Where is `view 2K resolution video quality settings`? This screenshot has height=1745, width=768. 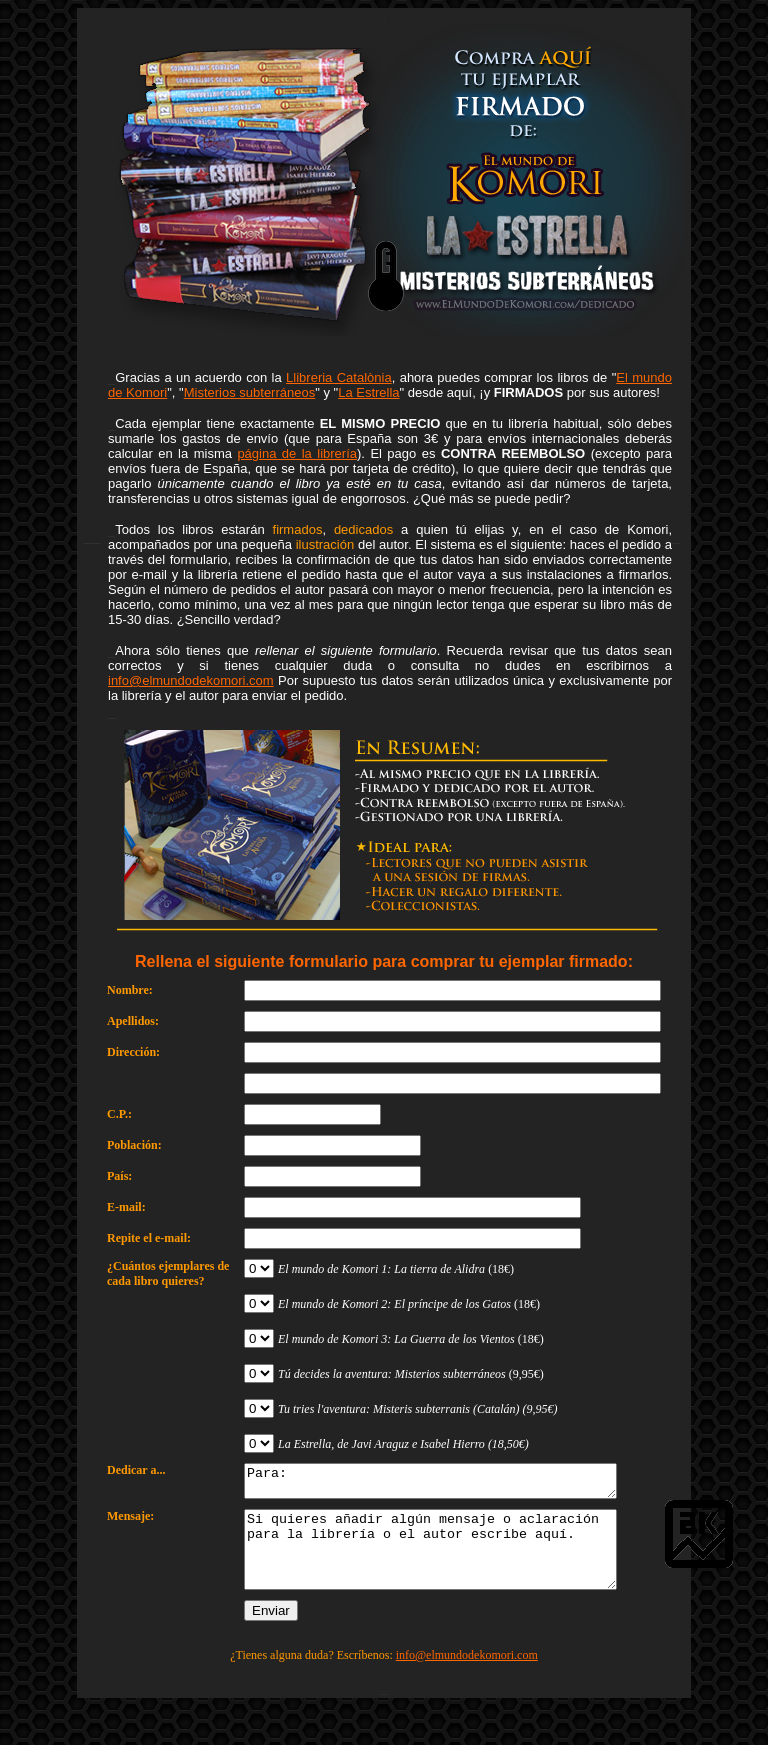 view 2K resolution video quality settings is located at coordinates (699, 1534).